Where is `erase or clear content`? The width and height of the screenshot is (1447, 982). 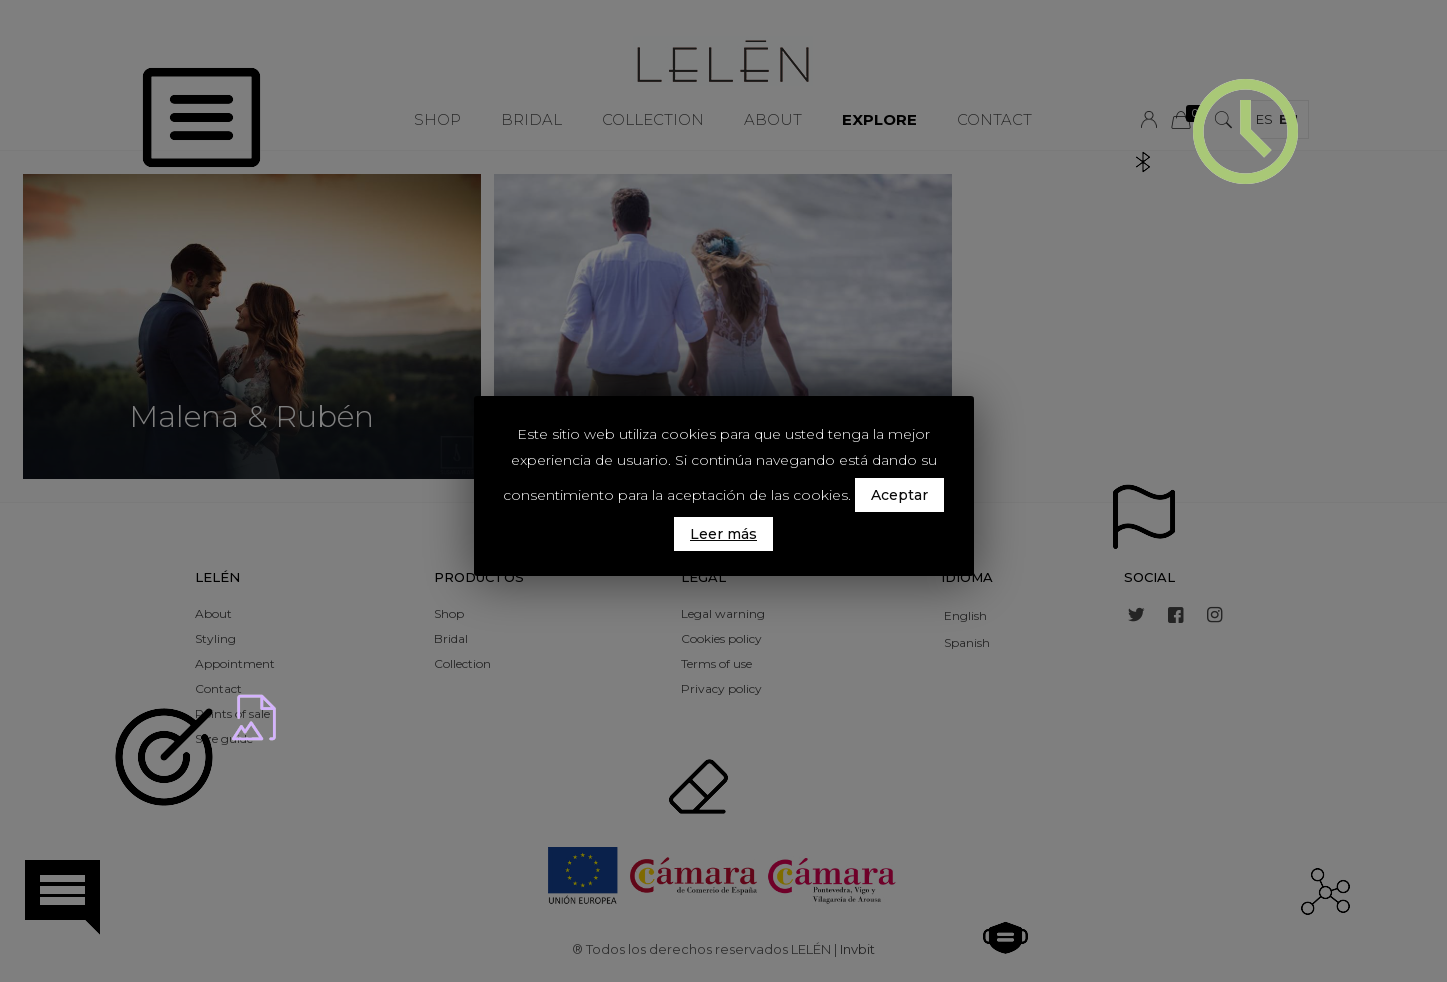
erase or clear content is located at coordinates (698, 786).